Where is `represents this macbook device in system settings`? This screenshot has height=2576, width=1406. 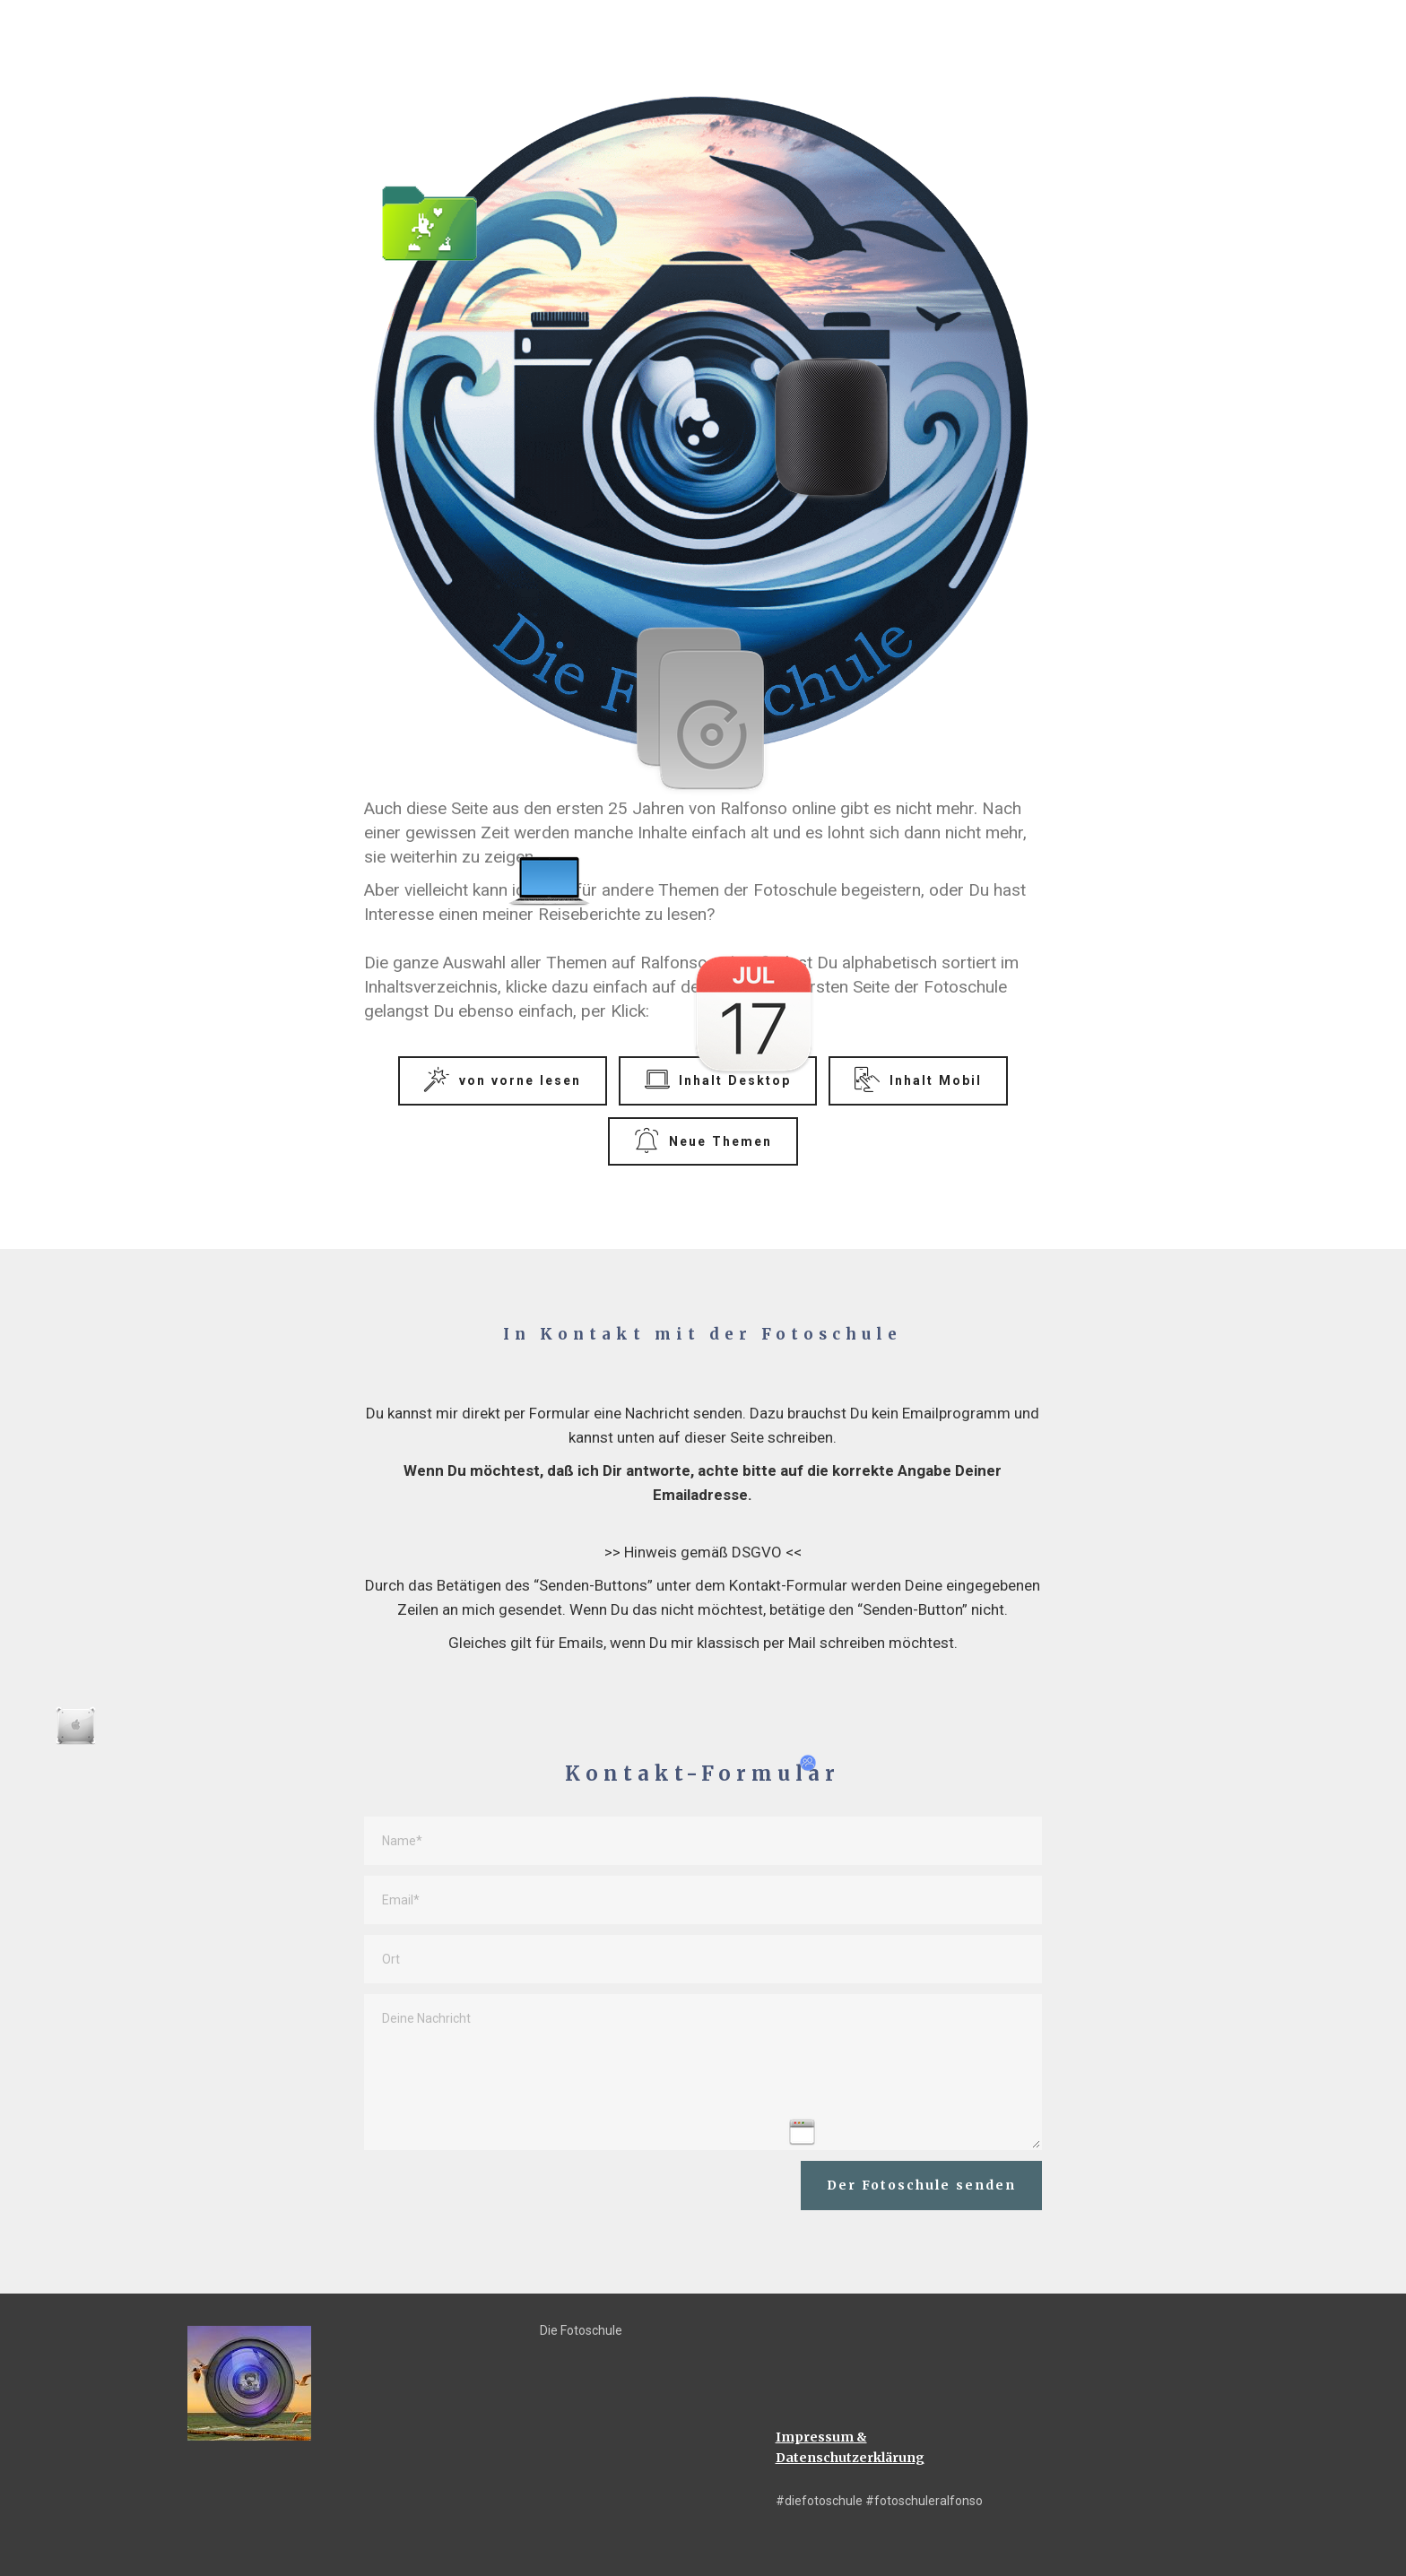
represents this macbook device in system settings is located at coordinates (549, 873).